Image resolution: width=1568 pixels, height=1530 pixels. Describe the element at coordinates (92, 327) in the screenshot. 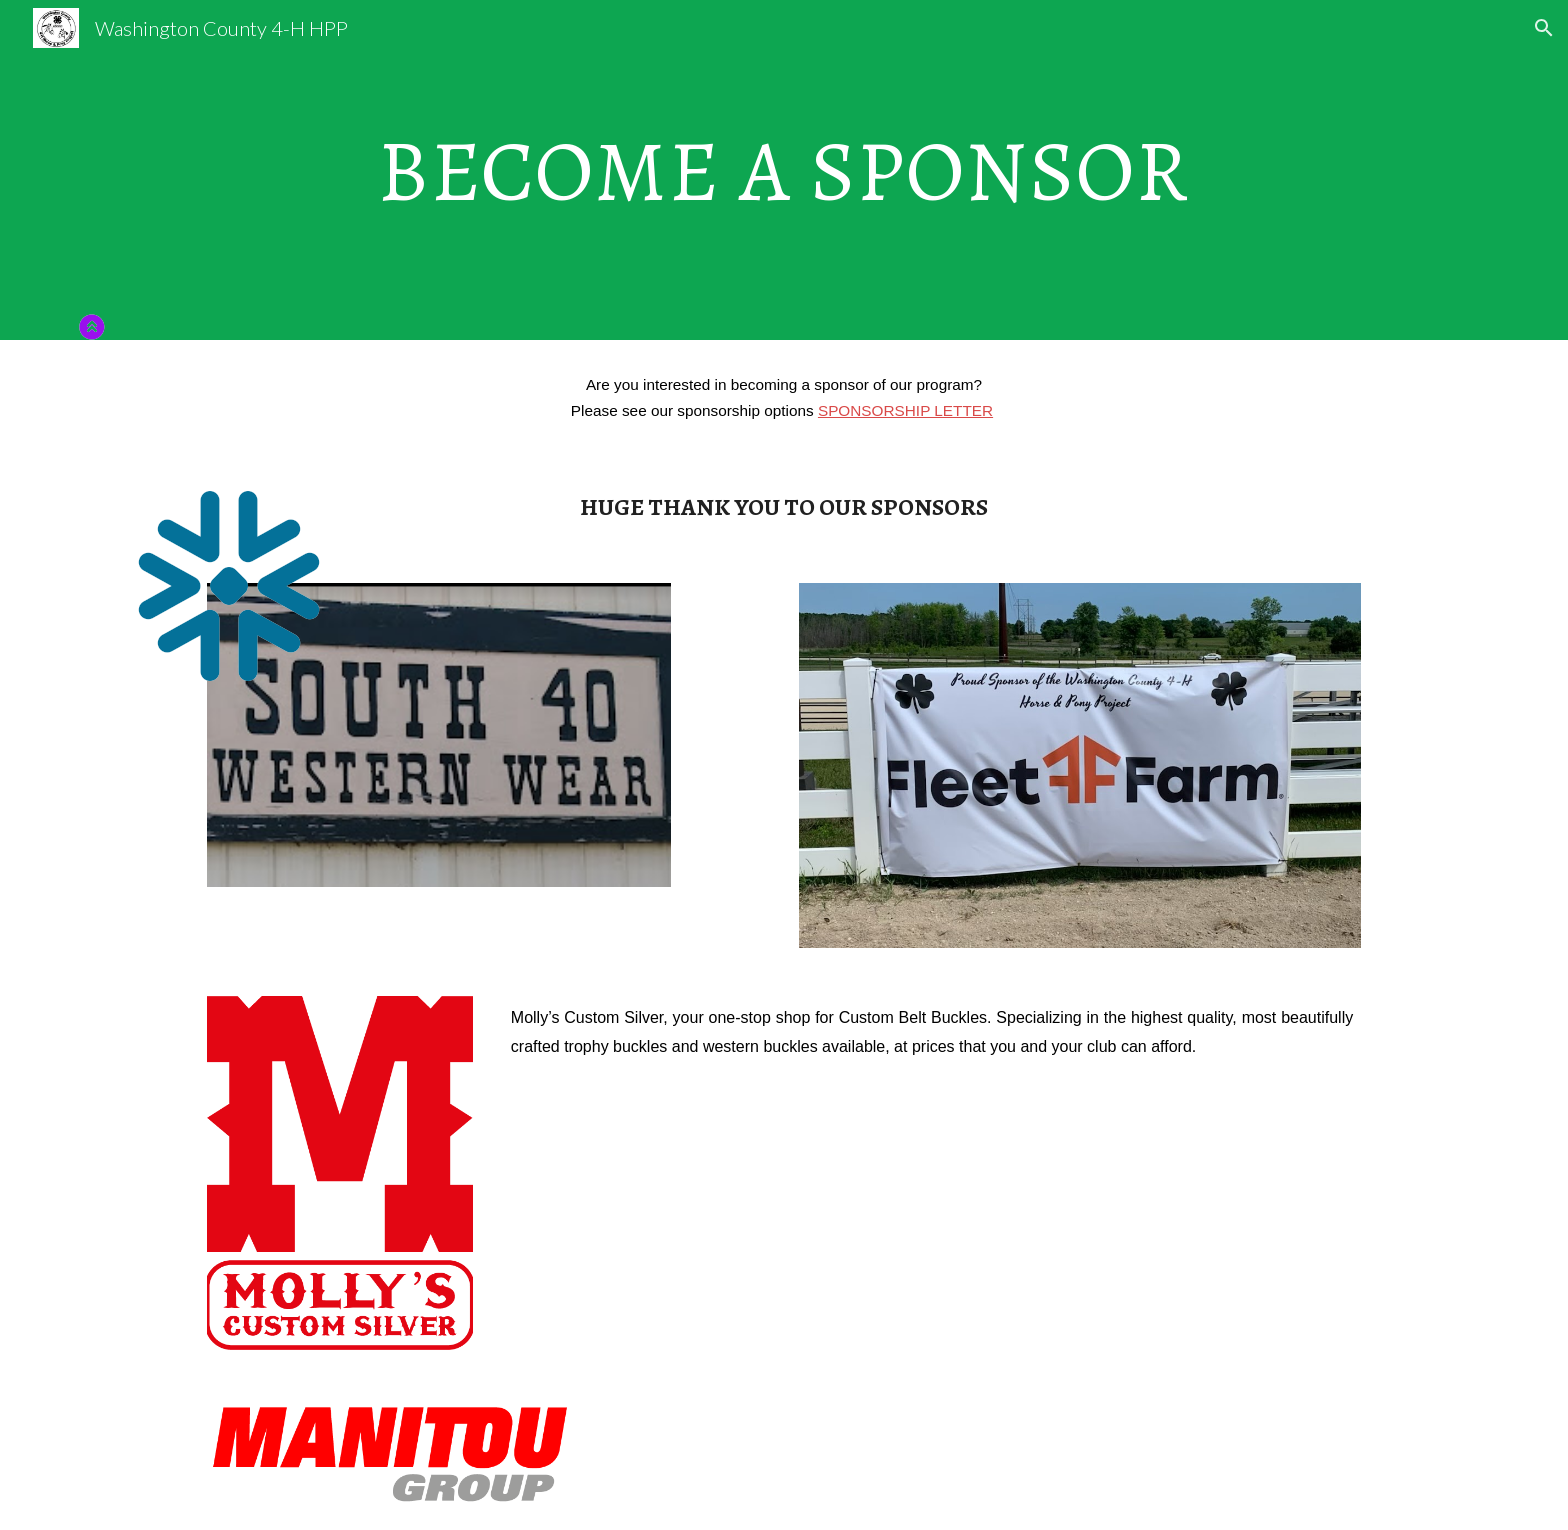

I see `scroll to top of page` at that location.